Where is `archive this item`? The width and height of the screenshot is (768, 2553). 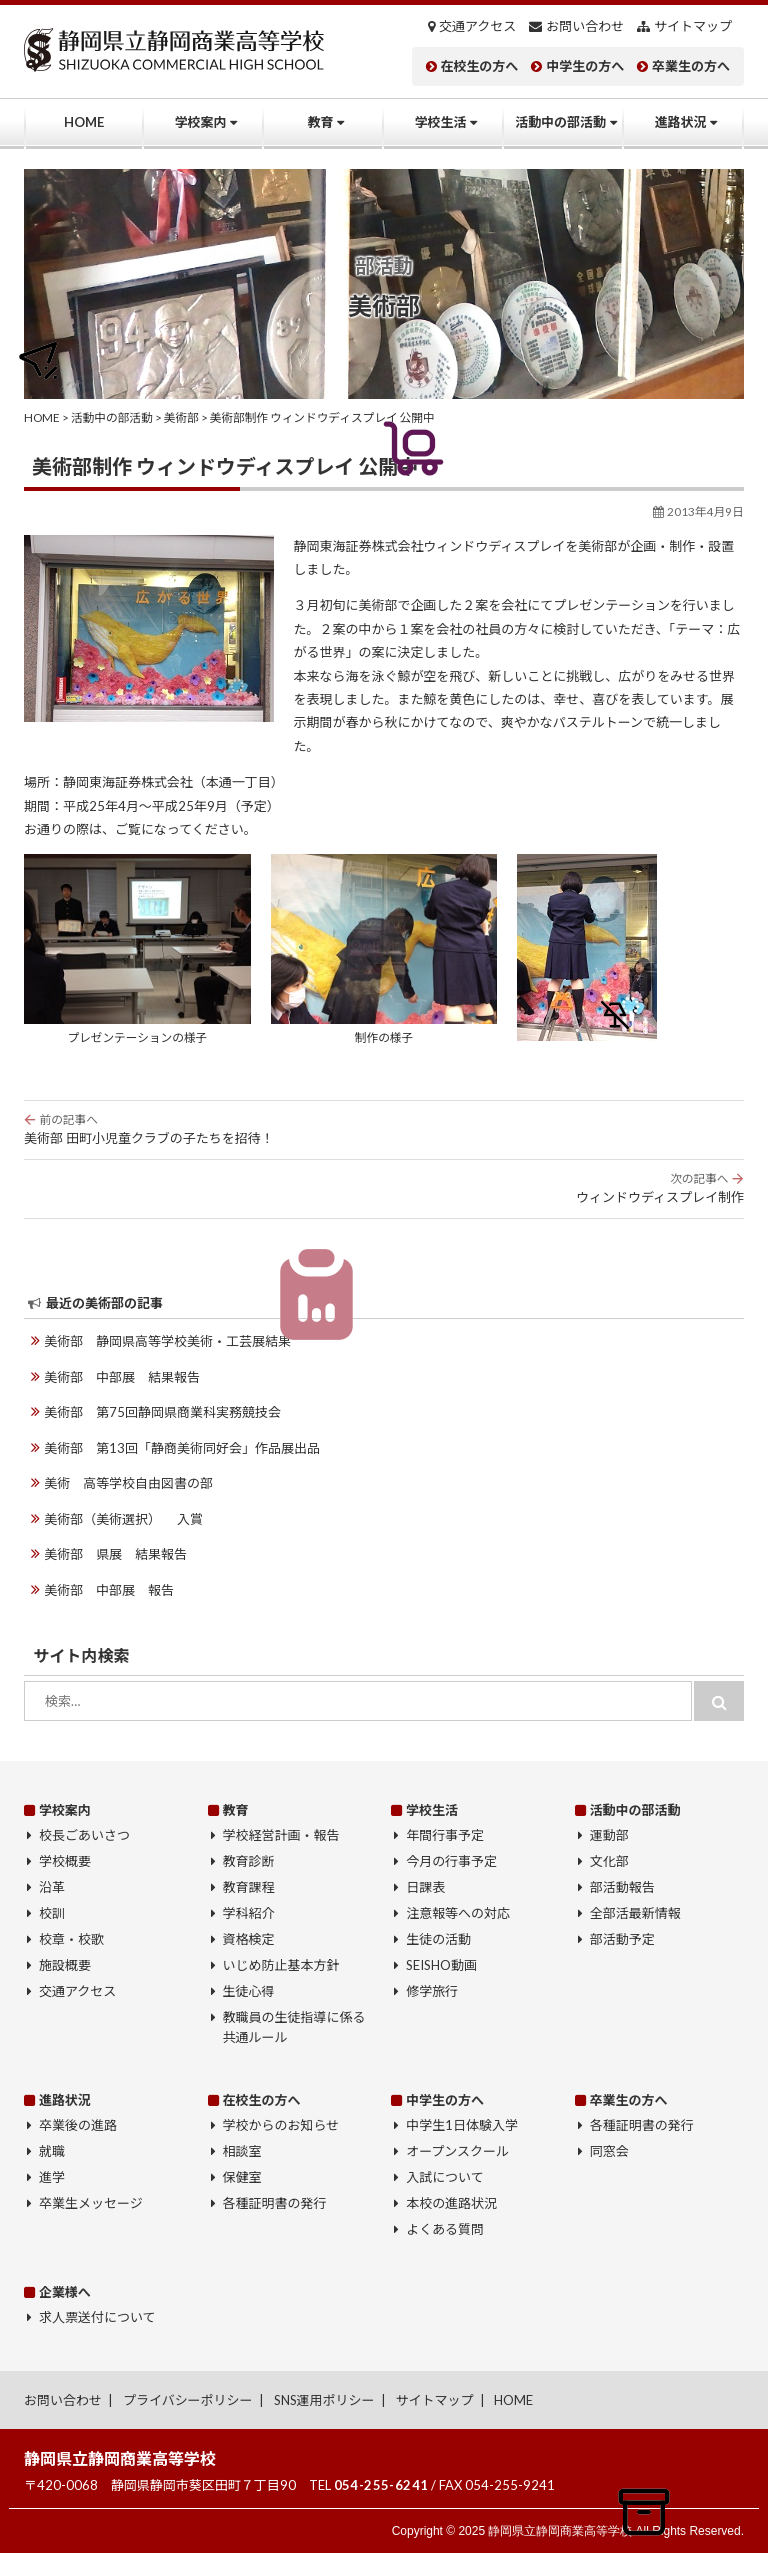 archive this item is located at coordinates (644, 2512).